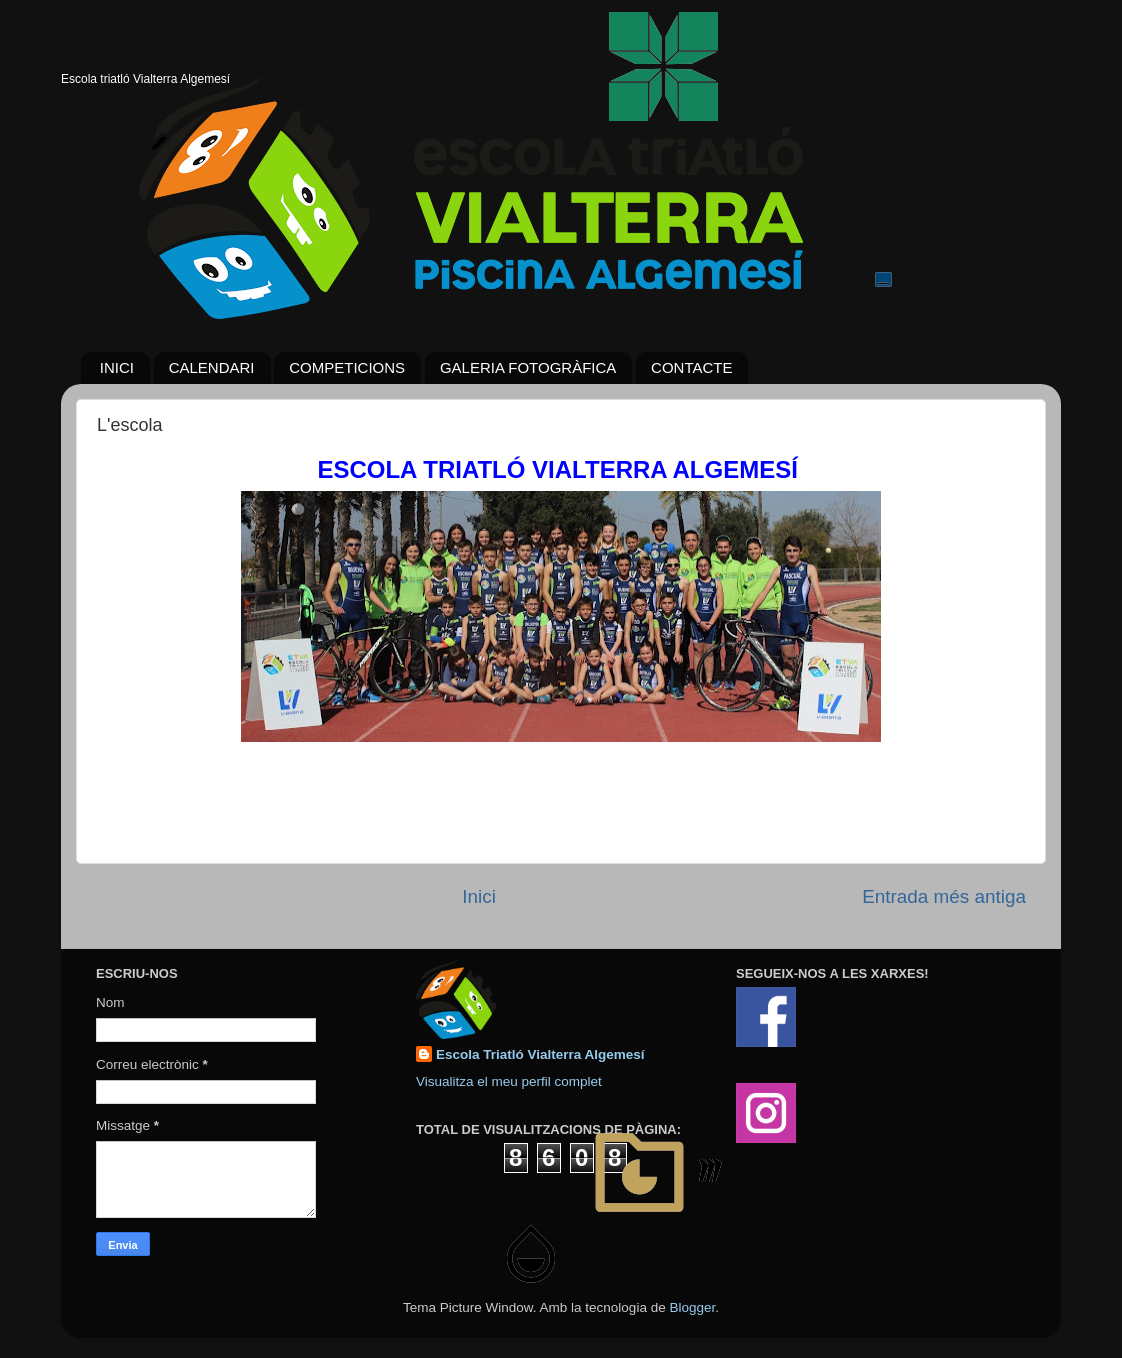 This screenshot has width=1122, height=1358. What do you see at coordinates (531, 1256) in the screenshot?
I see `adjust contrast or color balance settings` at bounding box center [531, 1256].